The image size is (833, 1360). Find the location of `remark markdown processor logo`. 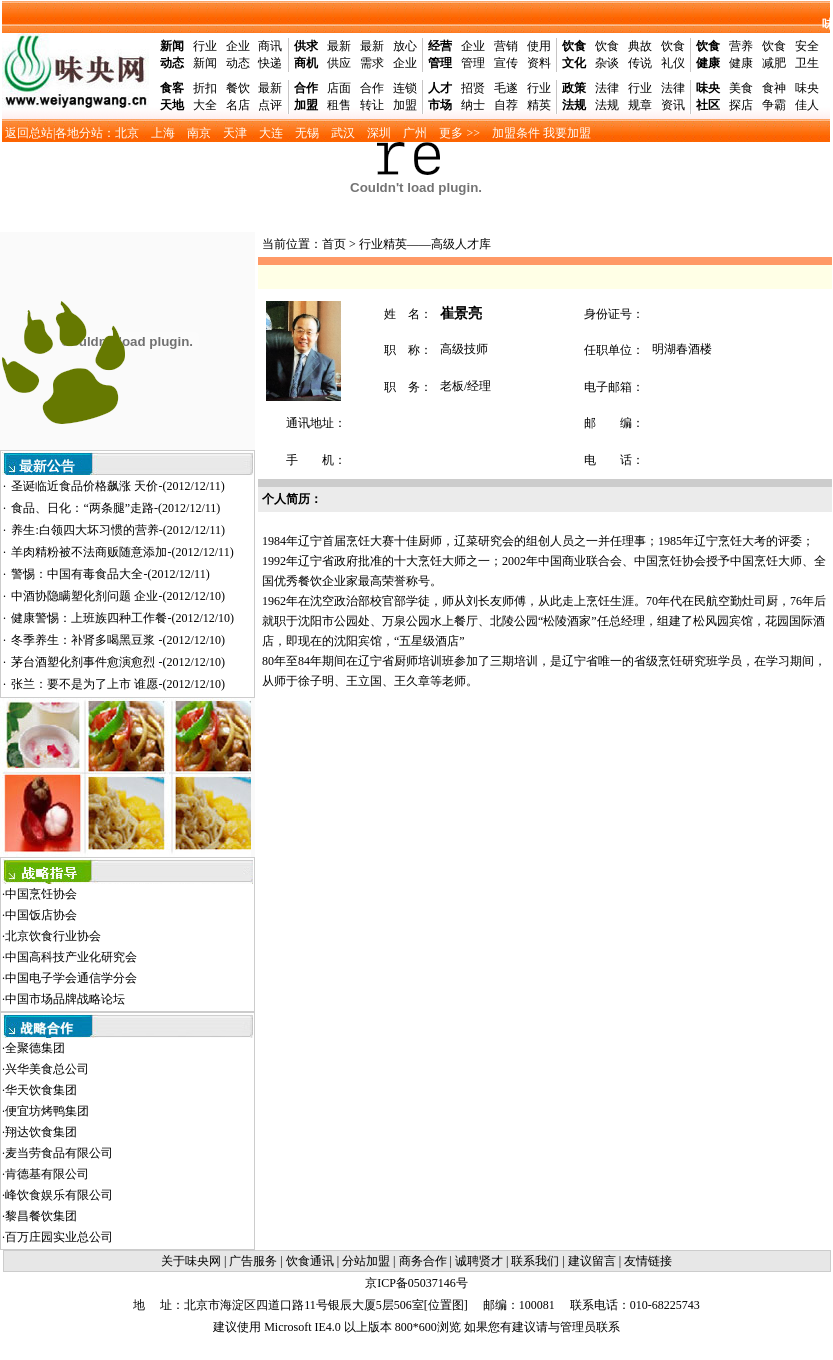

remark markdown processor logo is located at coordinates (408, 158).